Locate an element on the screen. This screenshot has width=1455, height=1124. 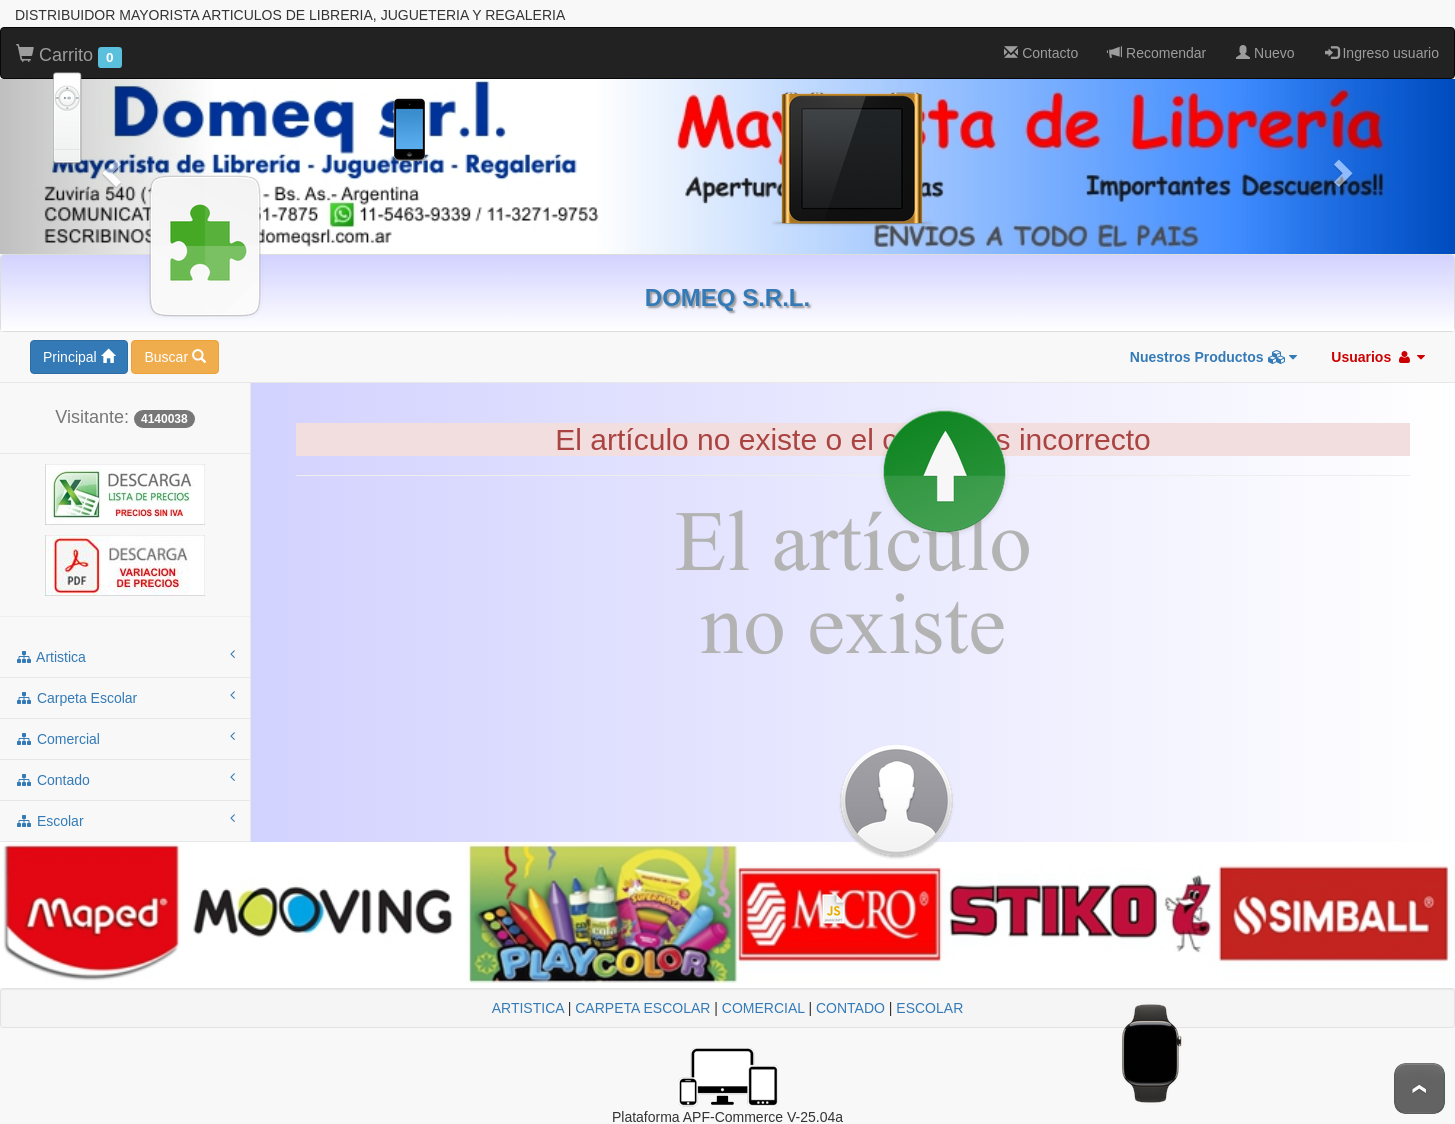
sync music to your iPod device is located at coordinates (66, 118).